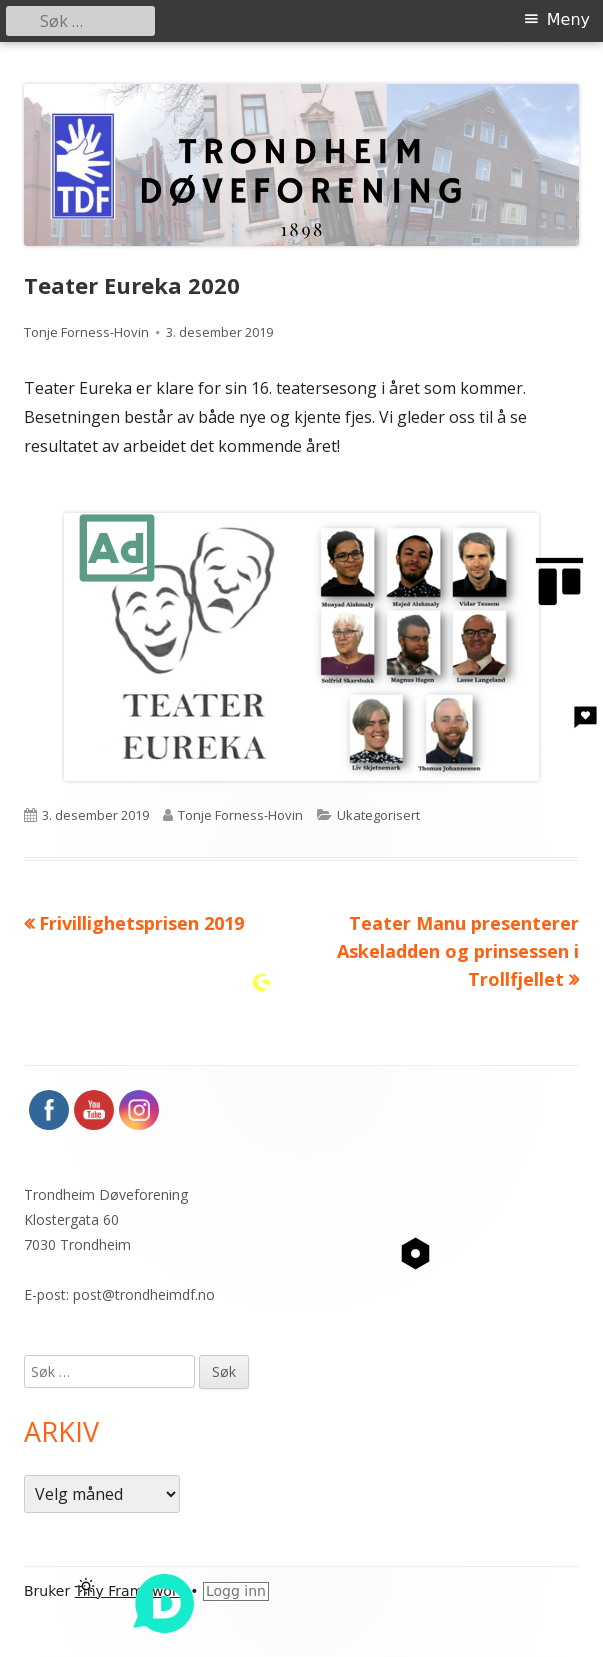  What do you see at coordinates (163, 1603) in the screenshot?
I see `open Disqus comments section` at bounding box center [163, 1603].